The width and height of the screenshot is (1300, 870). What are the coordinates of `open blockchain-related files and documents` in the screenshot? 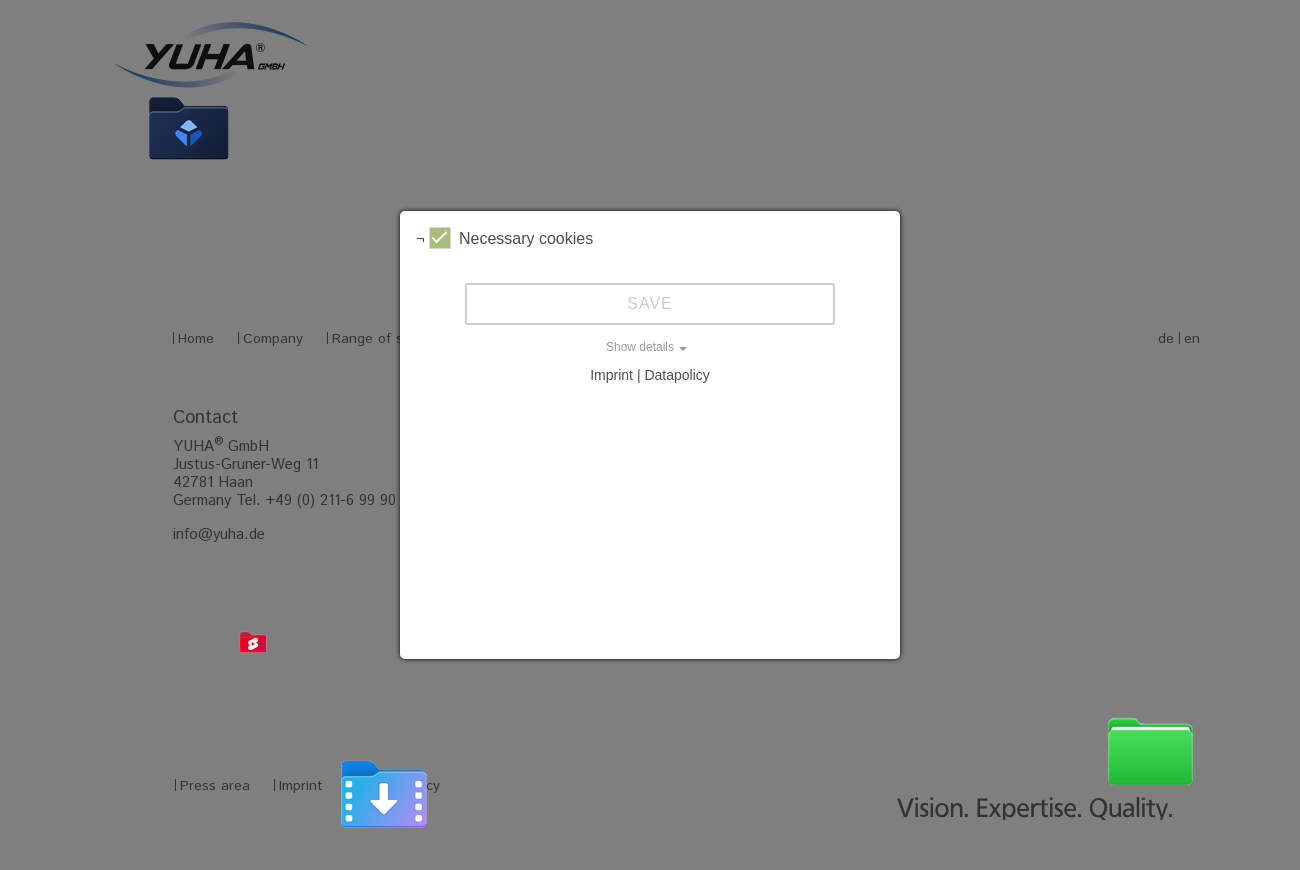 It's located at (188, 130).